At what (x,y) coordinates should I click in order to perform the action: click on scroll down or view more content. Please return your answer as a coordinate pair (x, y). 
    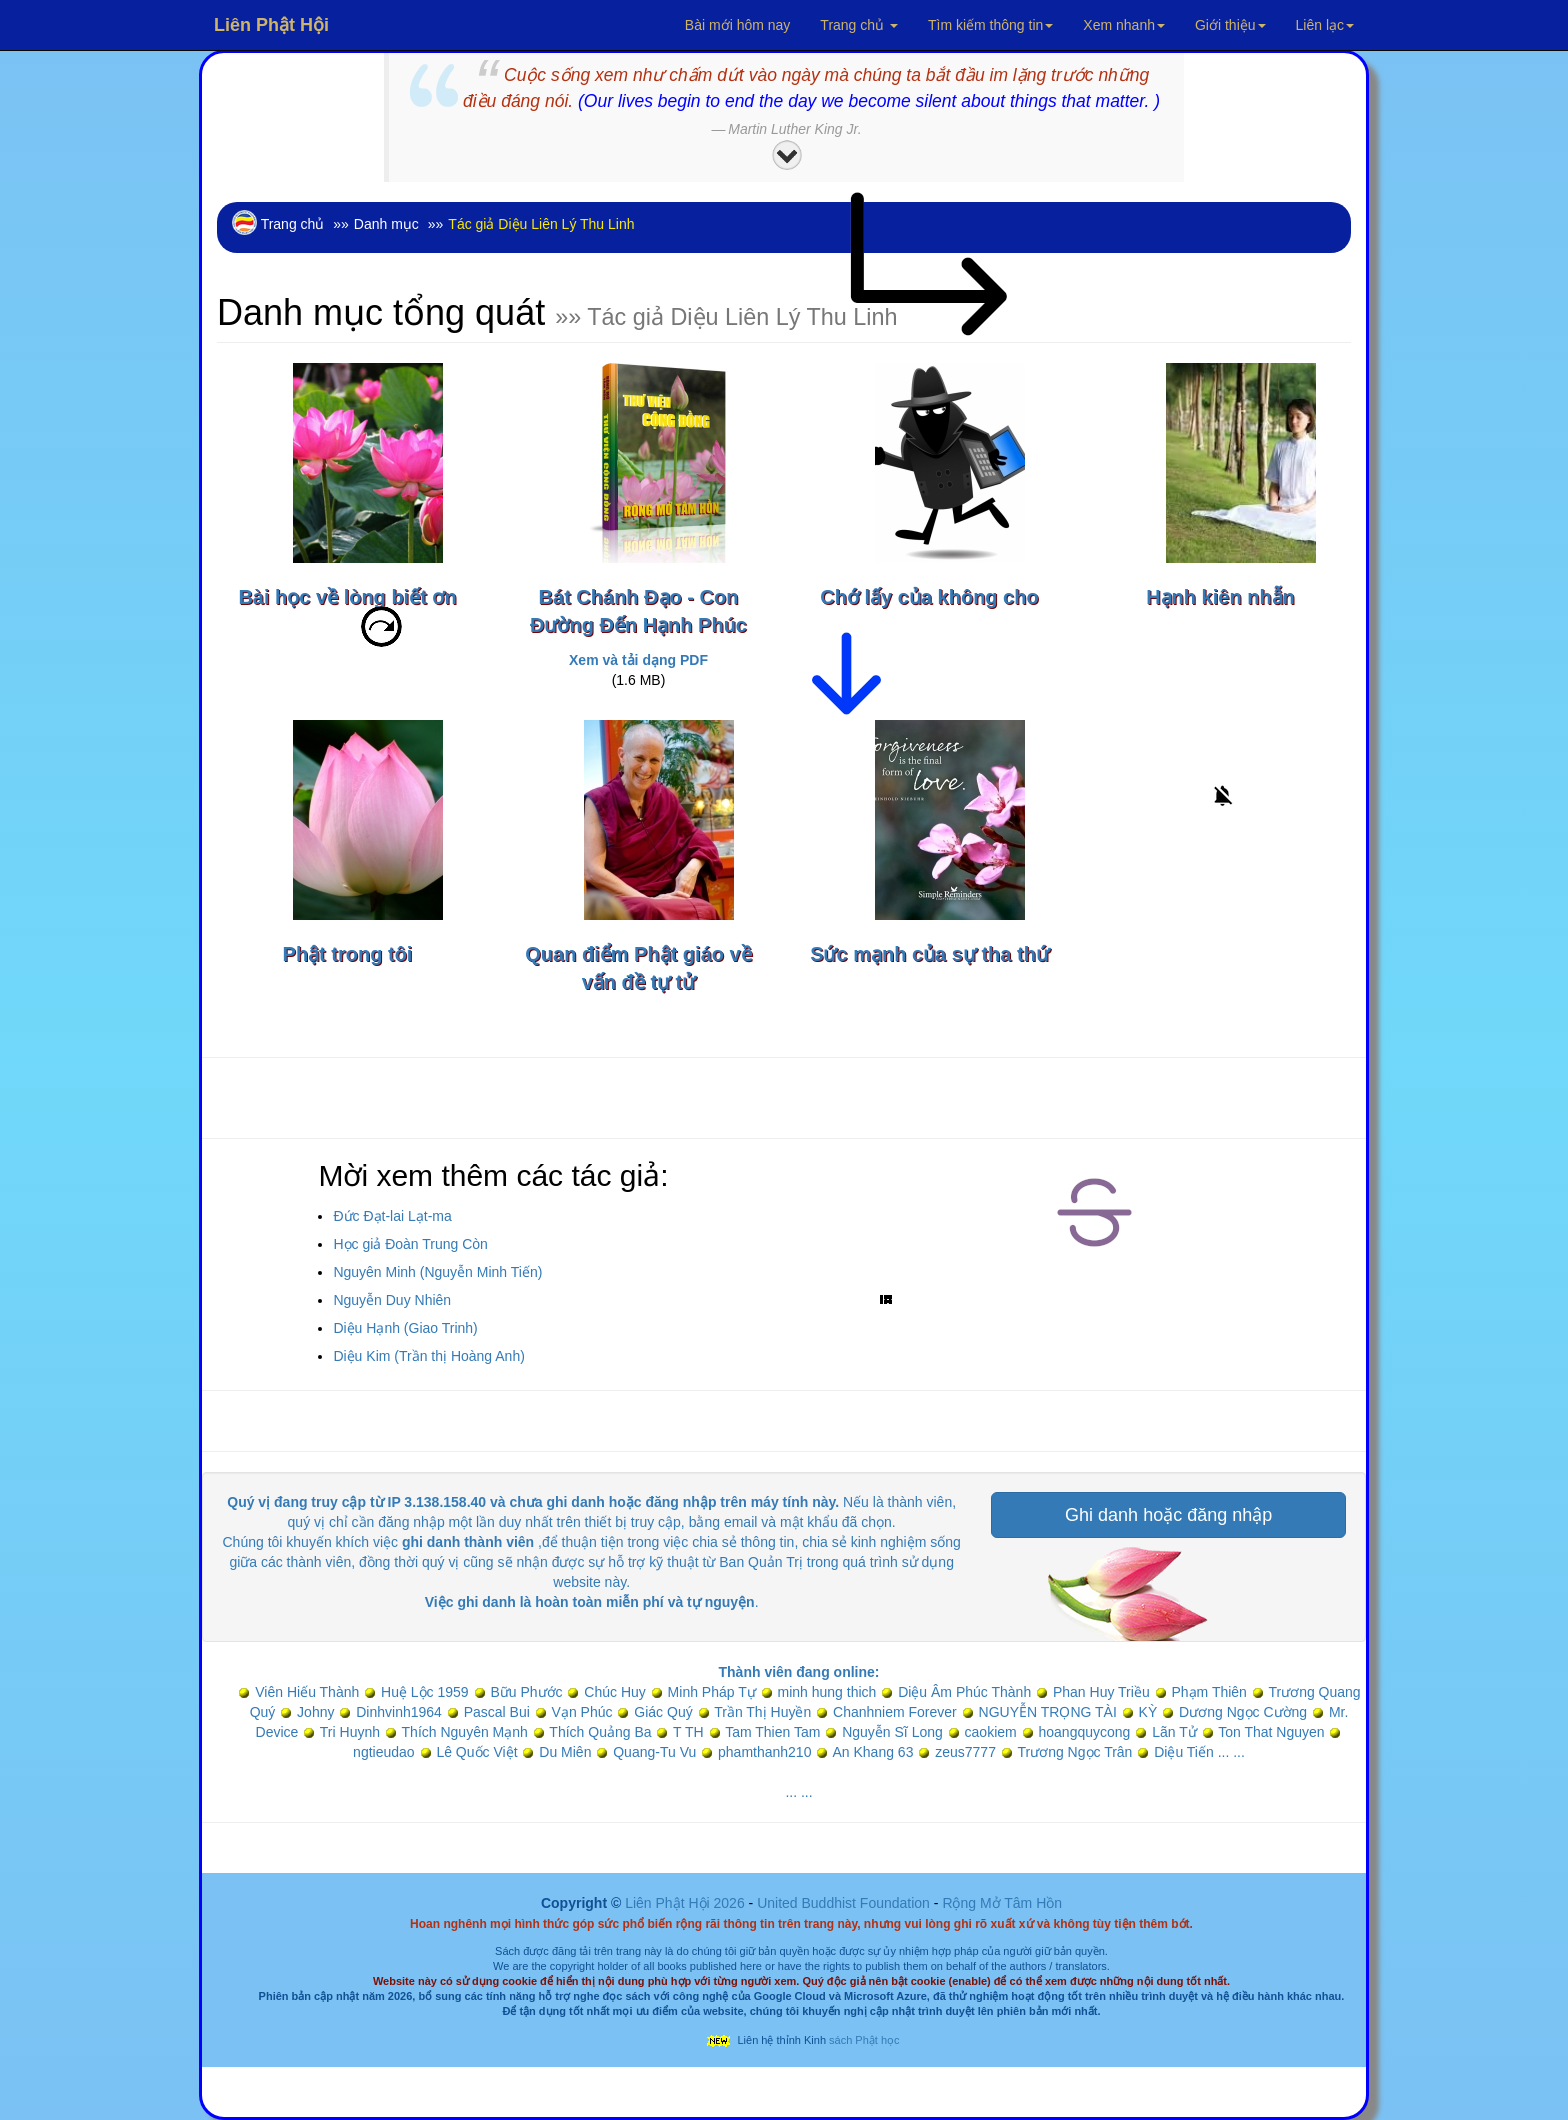
    Looking at the image, I should click on (846, 673).